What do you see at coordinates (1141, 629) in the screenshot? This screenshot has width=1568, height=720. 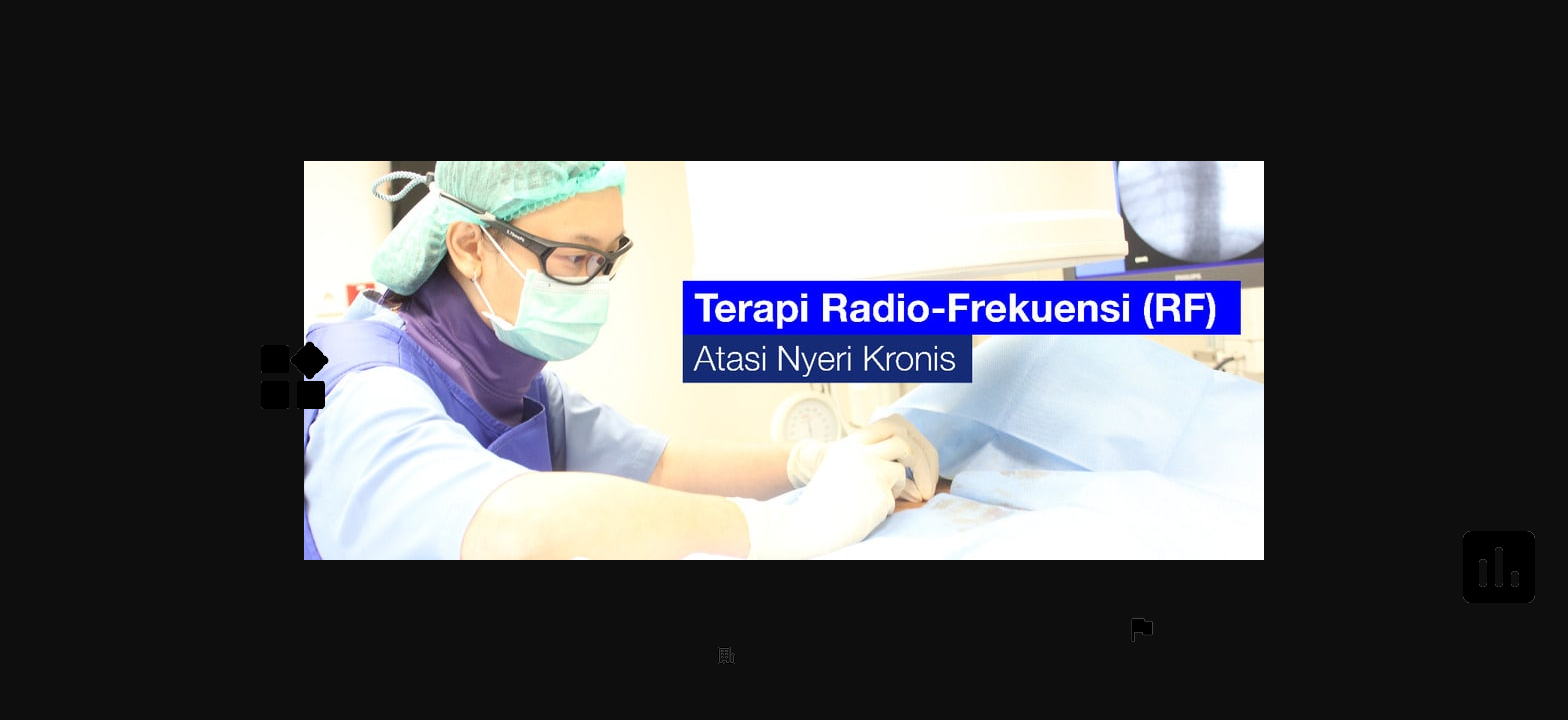 I see `flag or mark an item for review` at bounding box center [1141, 629].